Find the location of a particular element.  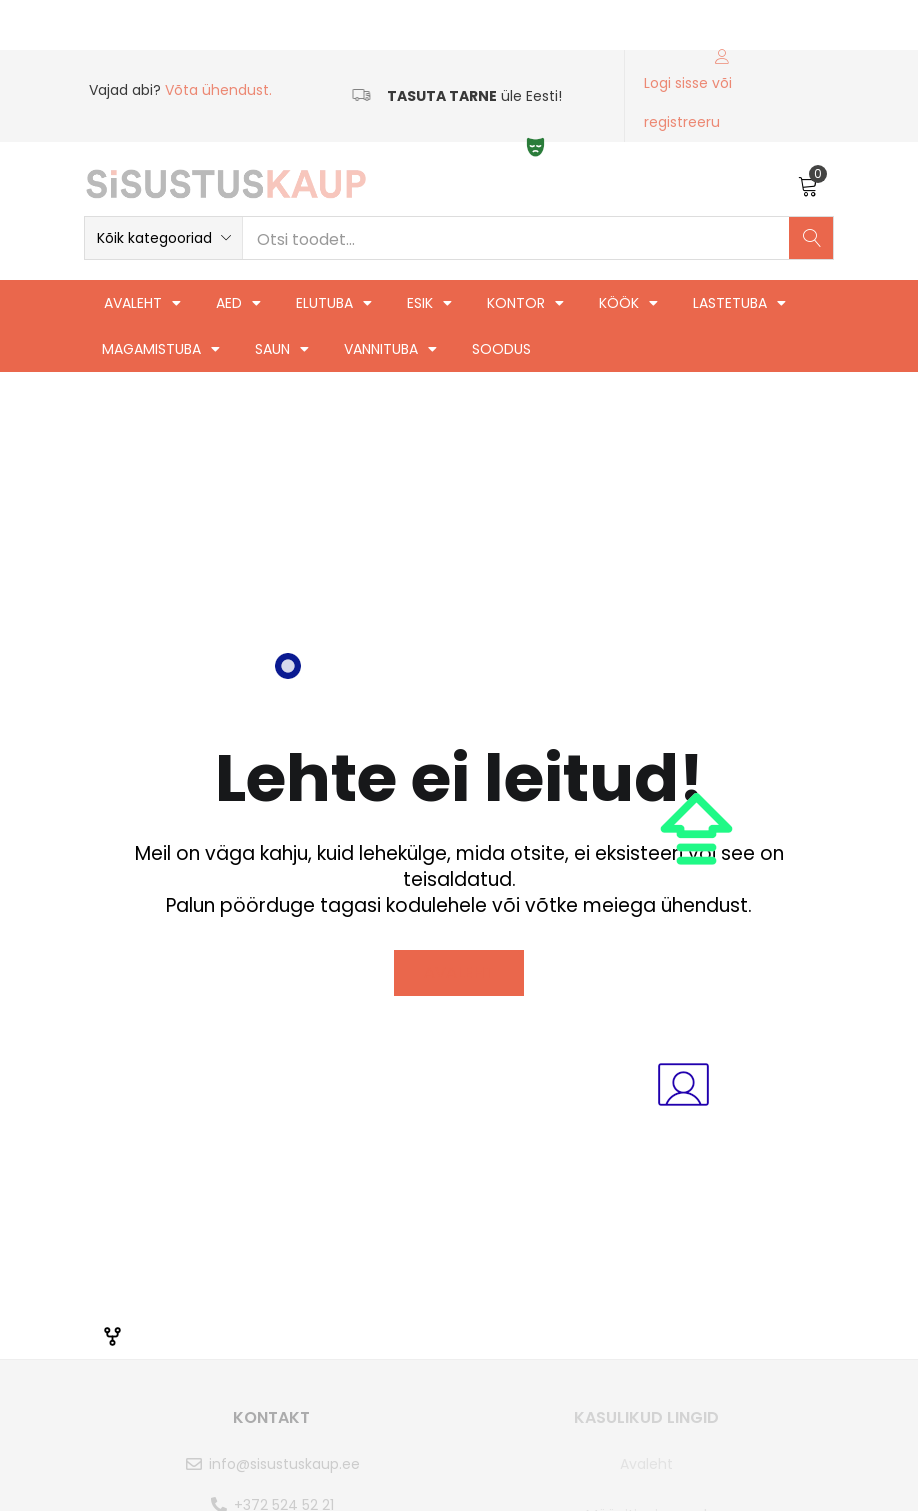

indicates sad or negative mood/emotion is located at coordinates (535, 146).